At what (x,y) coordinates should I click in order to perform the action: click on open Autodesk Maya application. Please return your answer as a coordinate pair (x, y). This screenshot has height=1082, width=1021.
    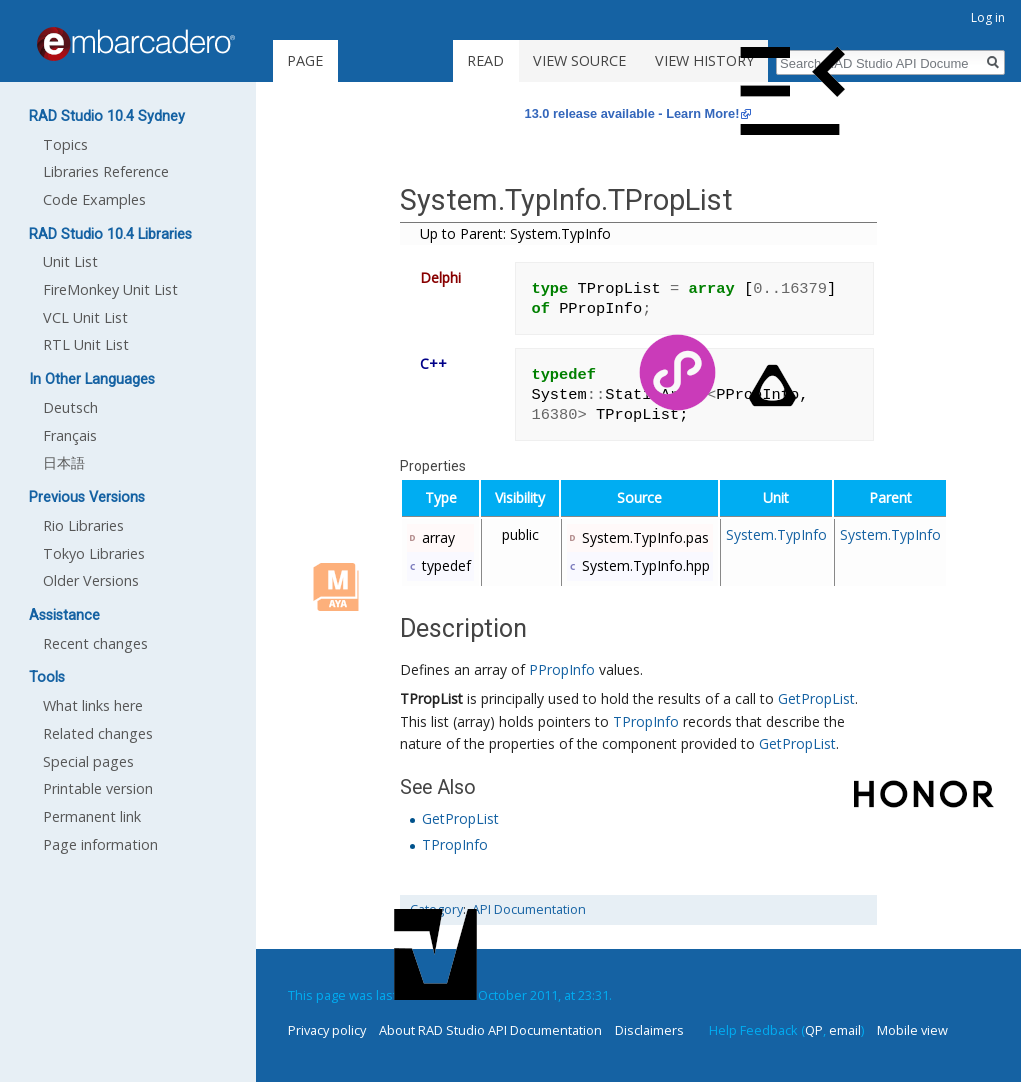
    Looking at the image, I should click on (336, 587).